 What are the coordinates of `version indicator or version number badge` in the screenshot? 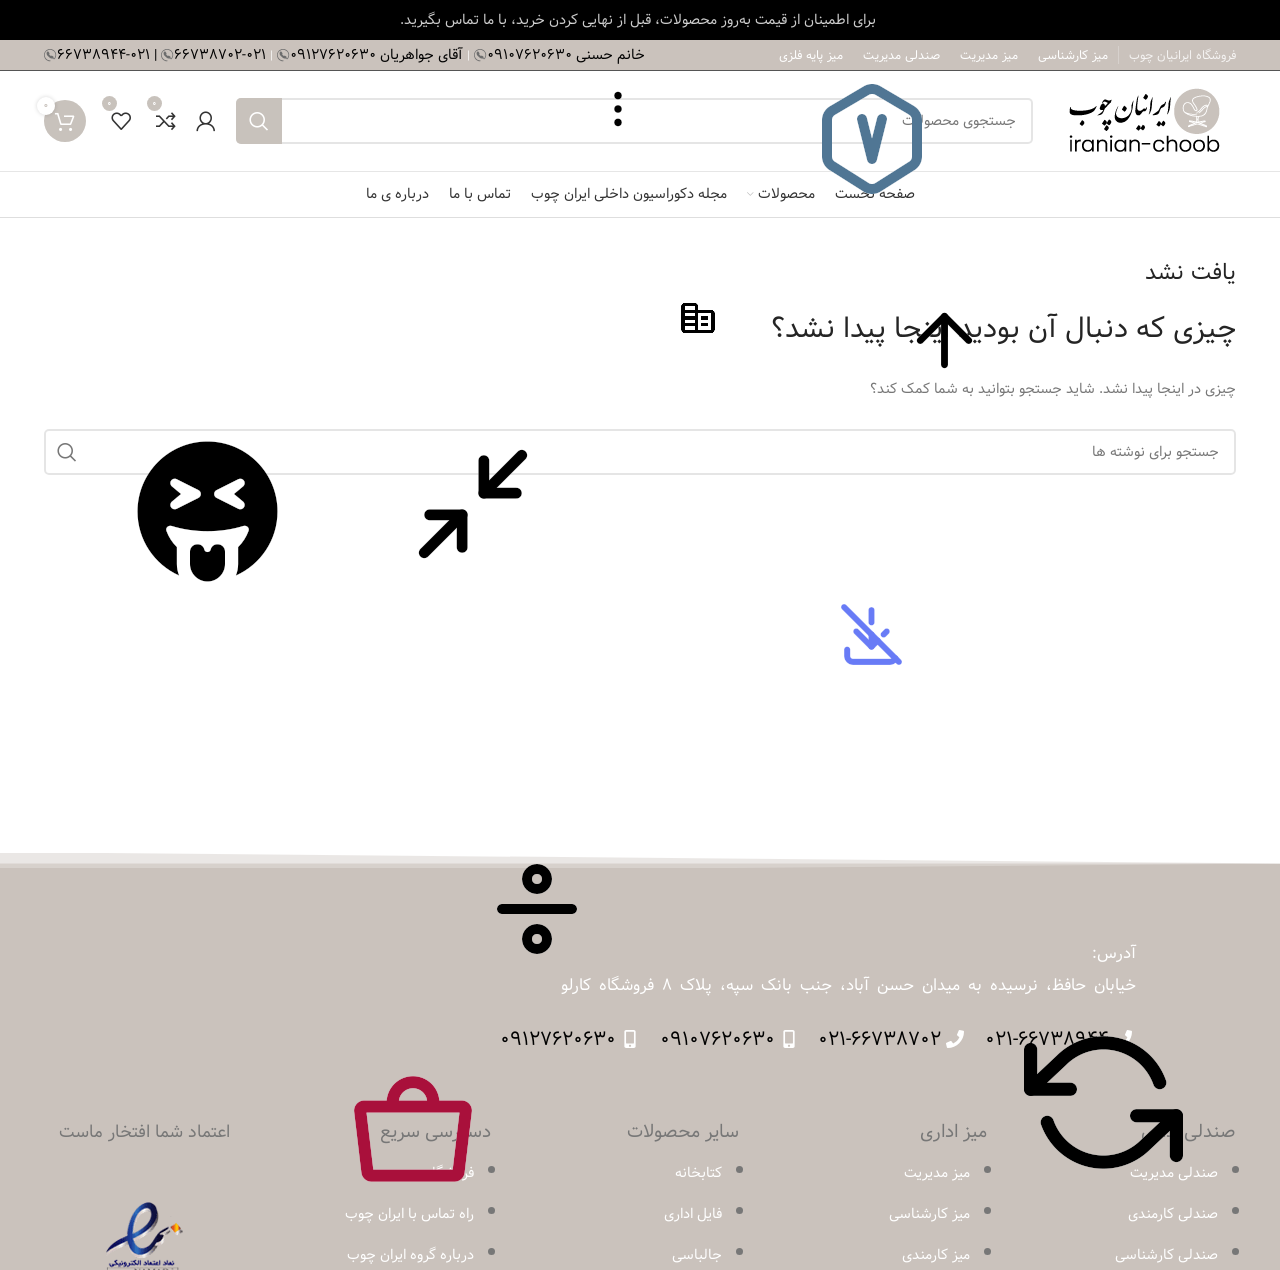 It's located at (872, 139).